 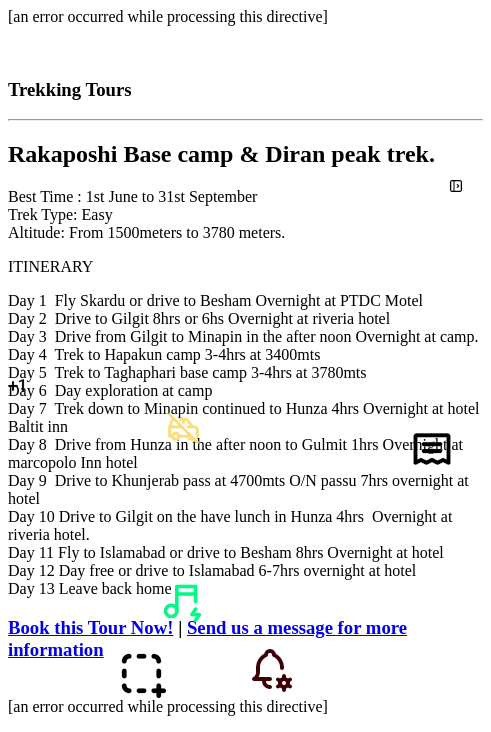 What do you see at coordinates (182, 601) in the screenshot?
I see `quick download or flash access to music` at bounding box center [182, 601].